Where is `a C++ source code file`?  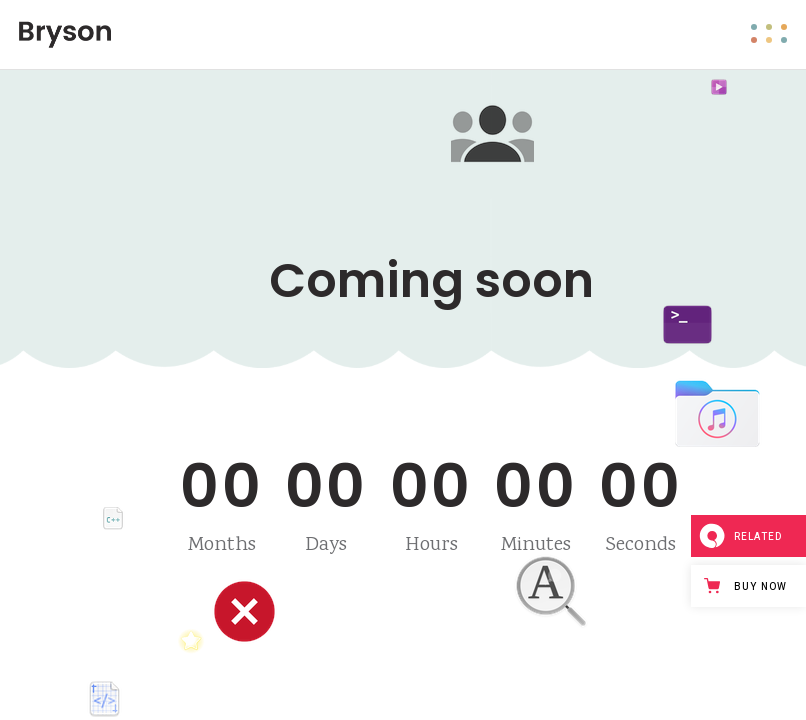 a C++ source code file is located at coordinates (113, 518).